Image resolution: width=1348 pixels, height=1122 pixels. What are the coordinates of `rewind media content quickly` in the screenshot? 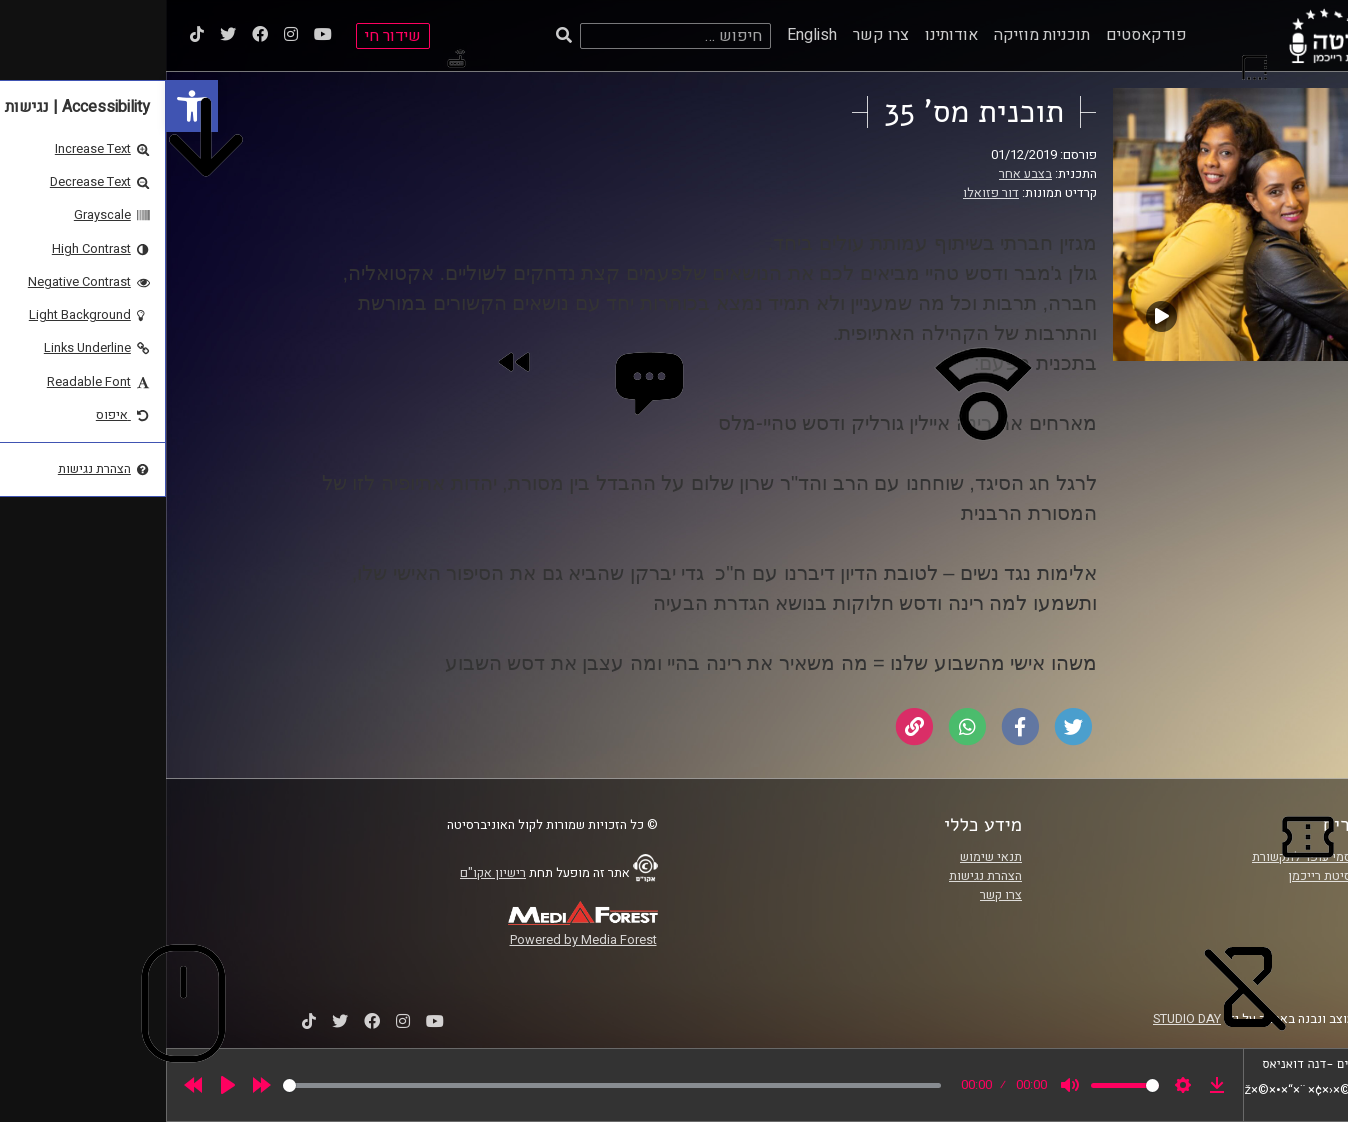 It's located at (515, 362).